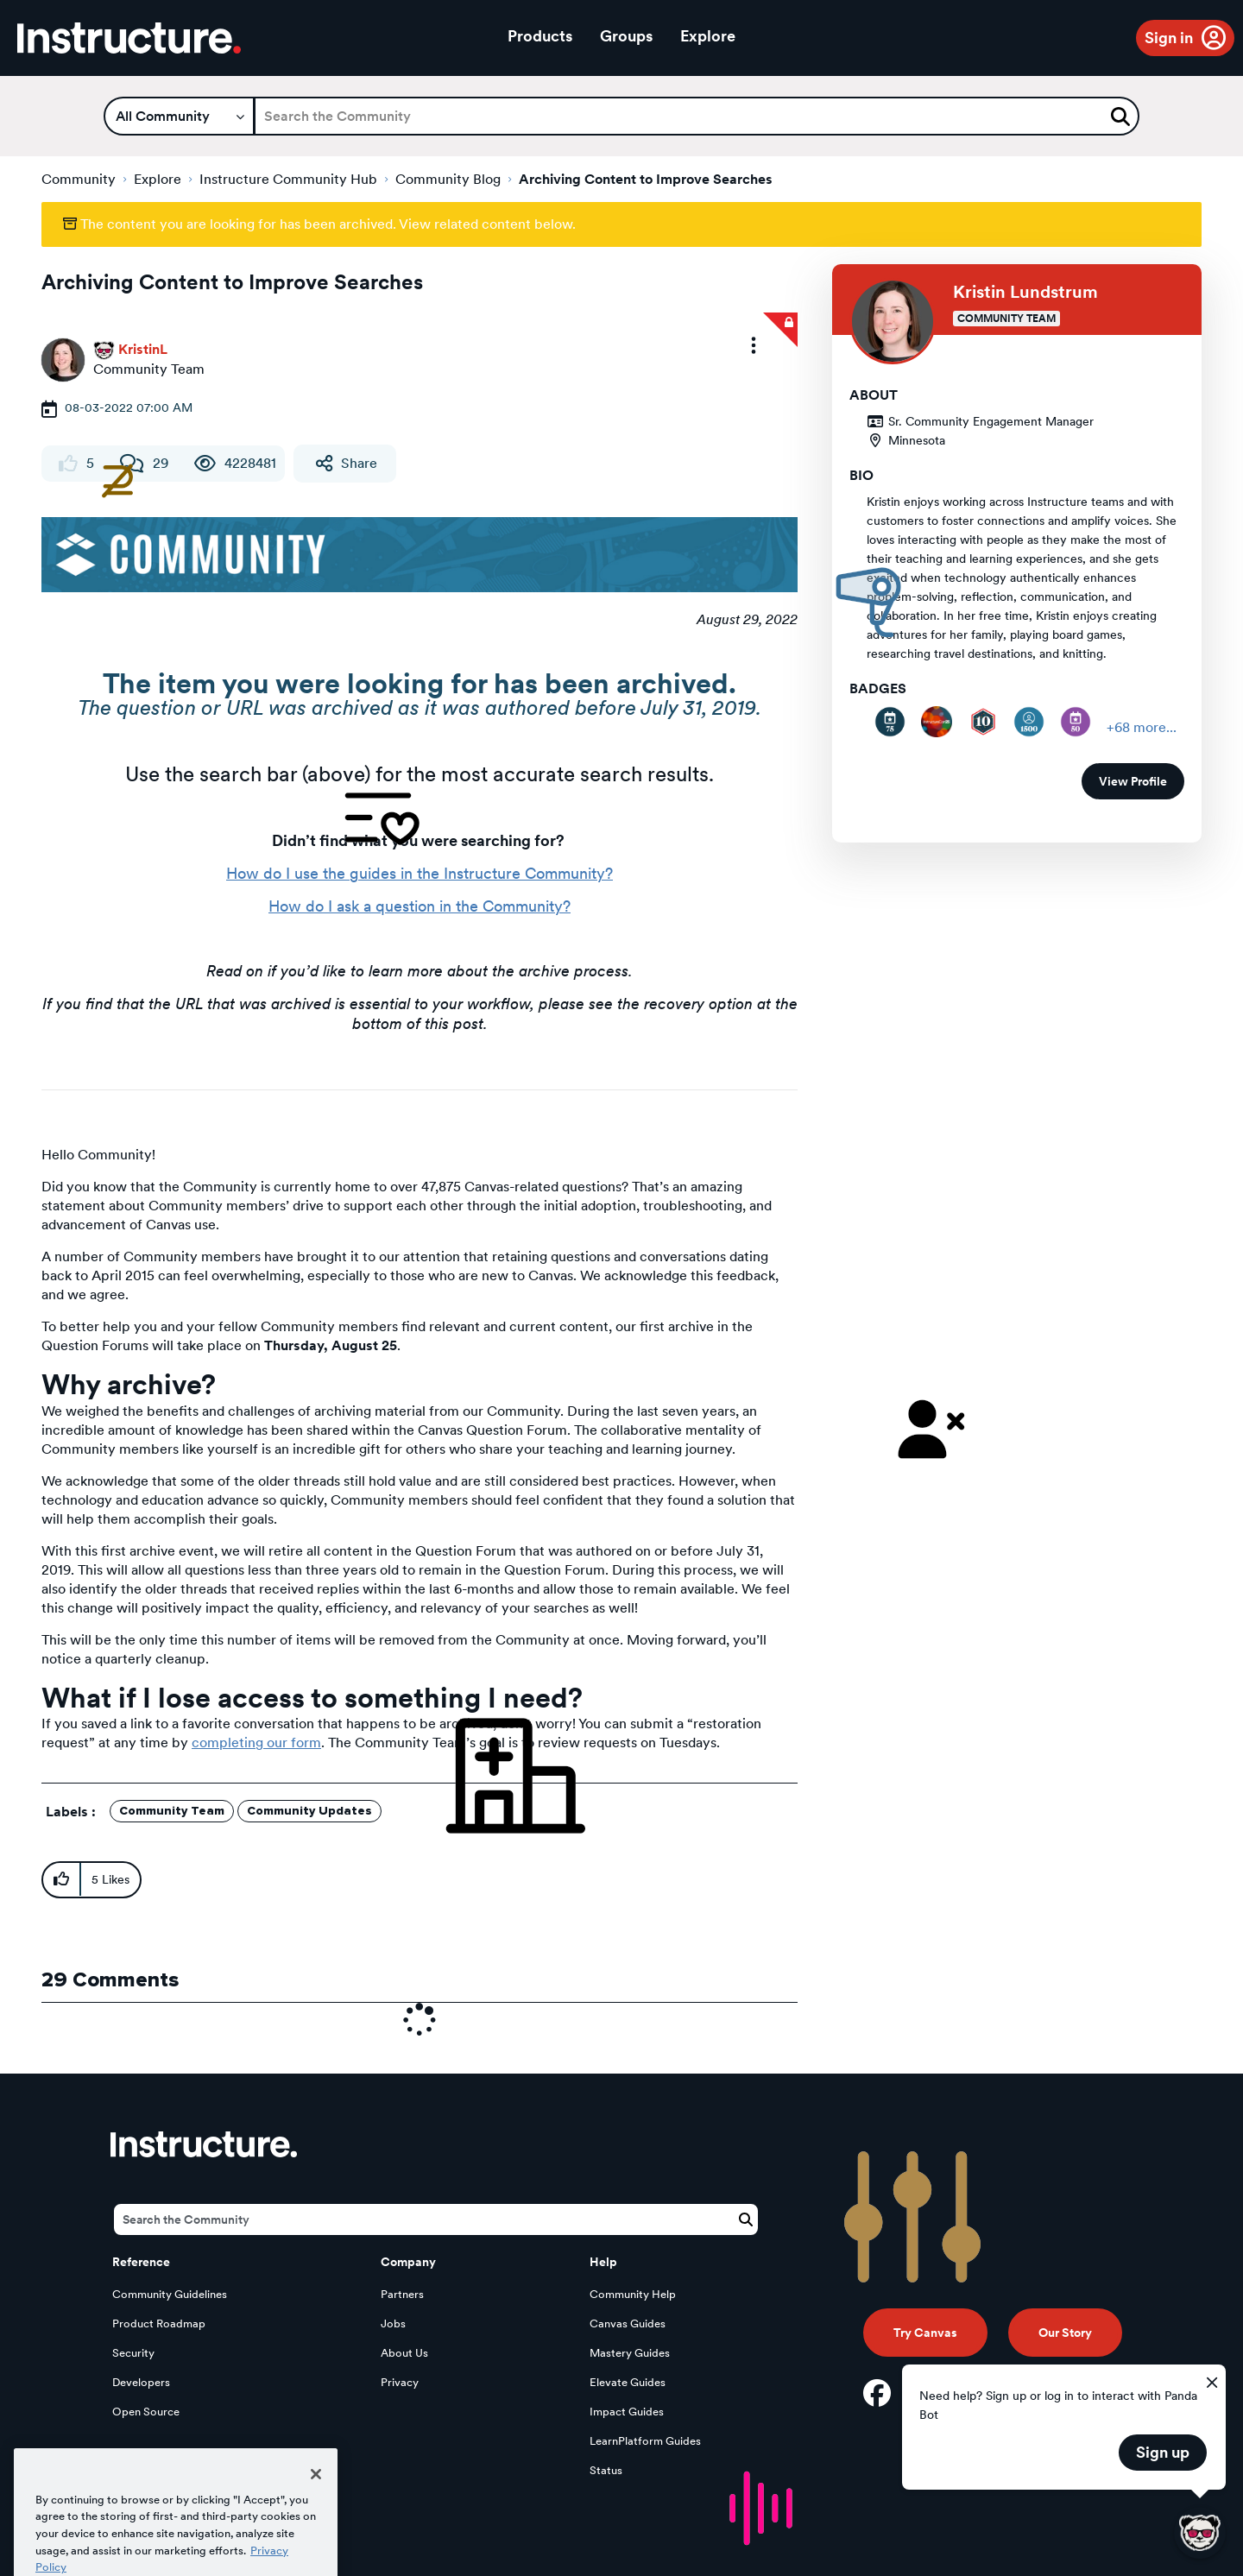 Image resolution: width=1243 pixels, height=2576 pixels. What do you see at coordinates (912, 2217) in the screenshot?
I see `adjust settings or preferences` at bounding box center [912, 2217].